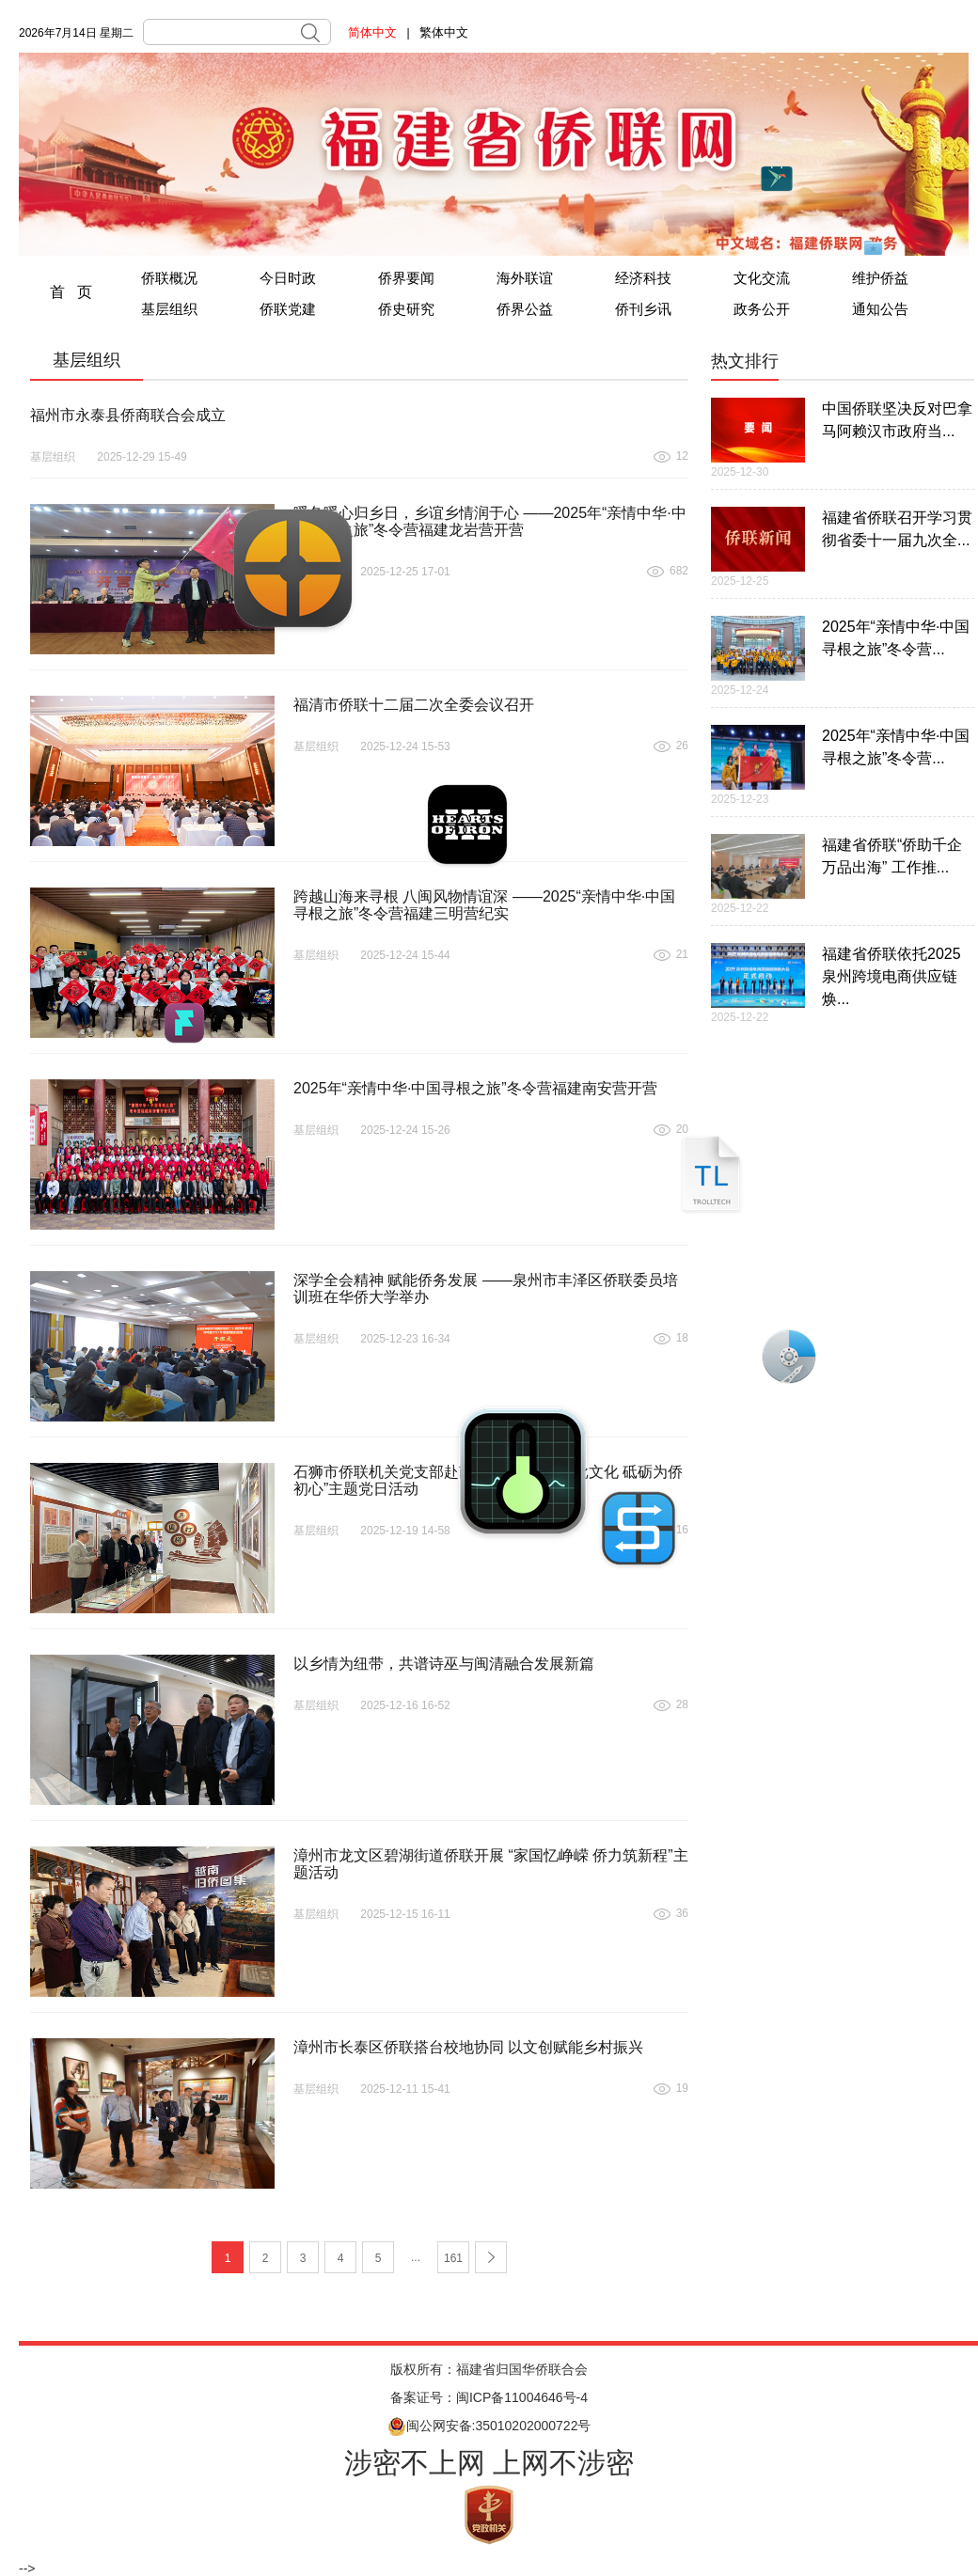  I want to click on a Qt Linguist translation file, so click(711, 1174).